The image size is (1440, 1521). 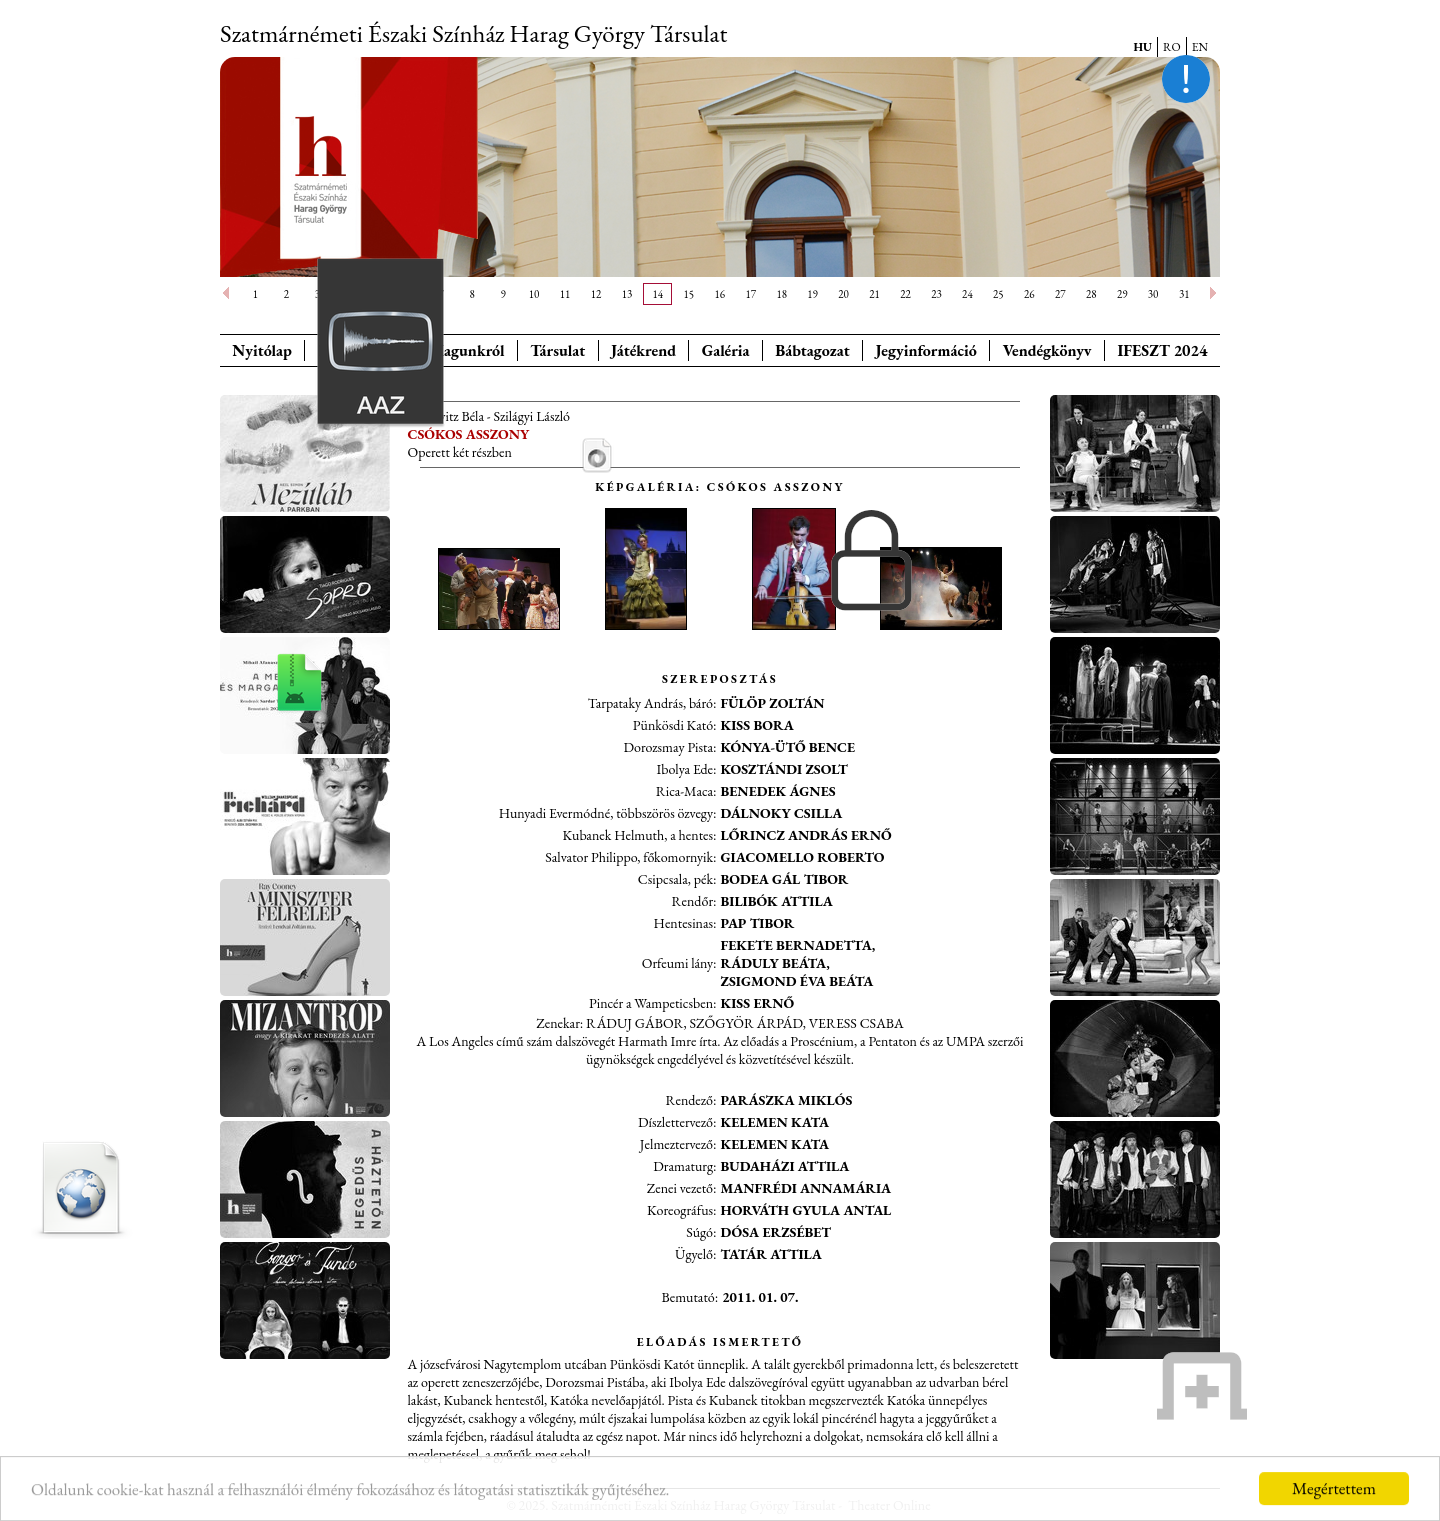 I want to click on an HTML or web page file, so click(x=82, y=1187).